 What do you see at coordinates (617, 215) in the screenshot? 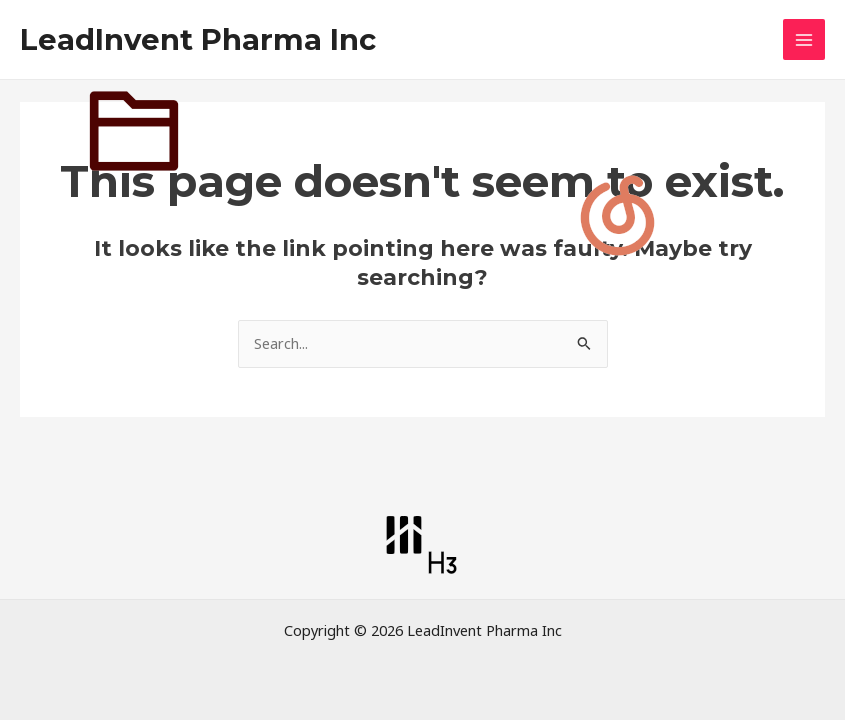
I see `open netease cloud music app` at bounding box center [617, 215].